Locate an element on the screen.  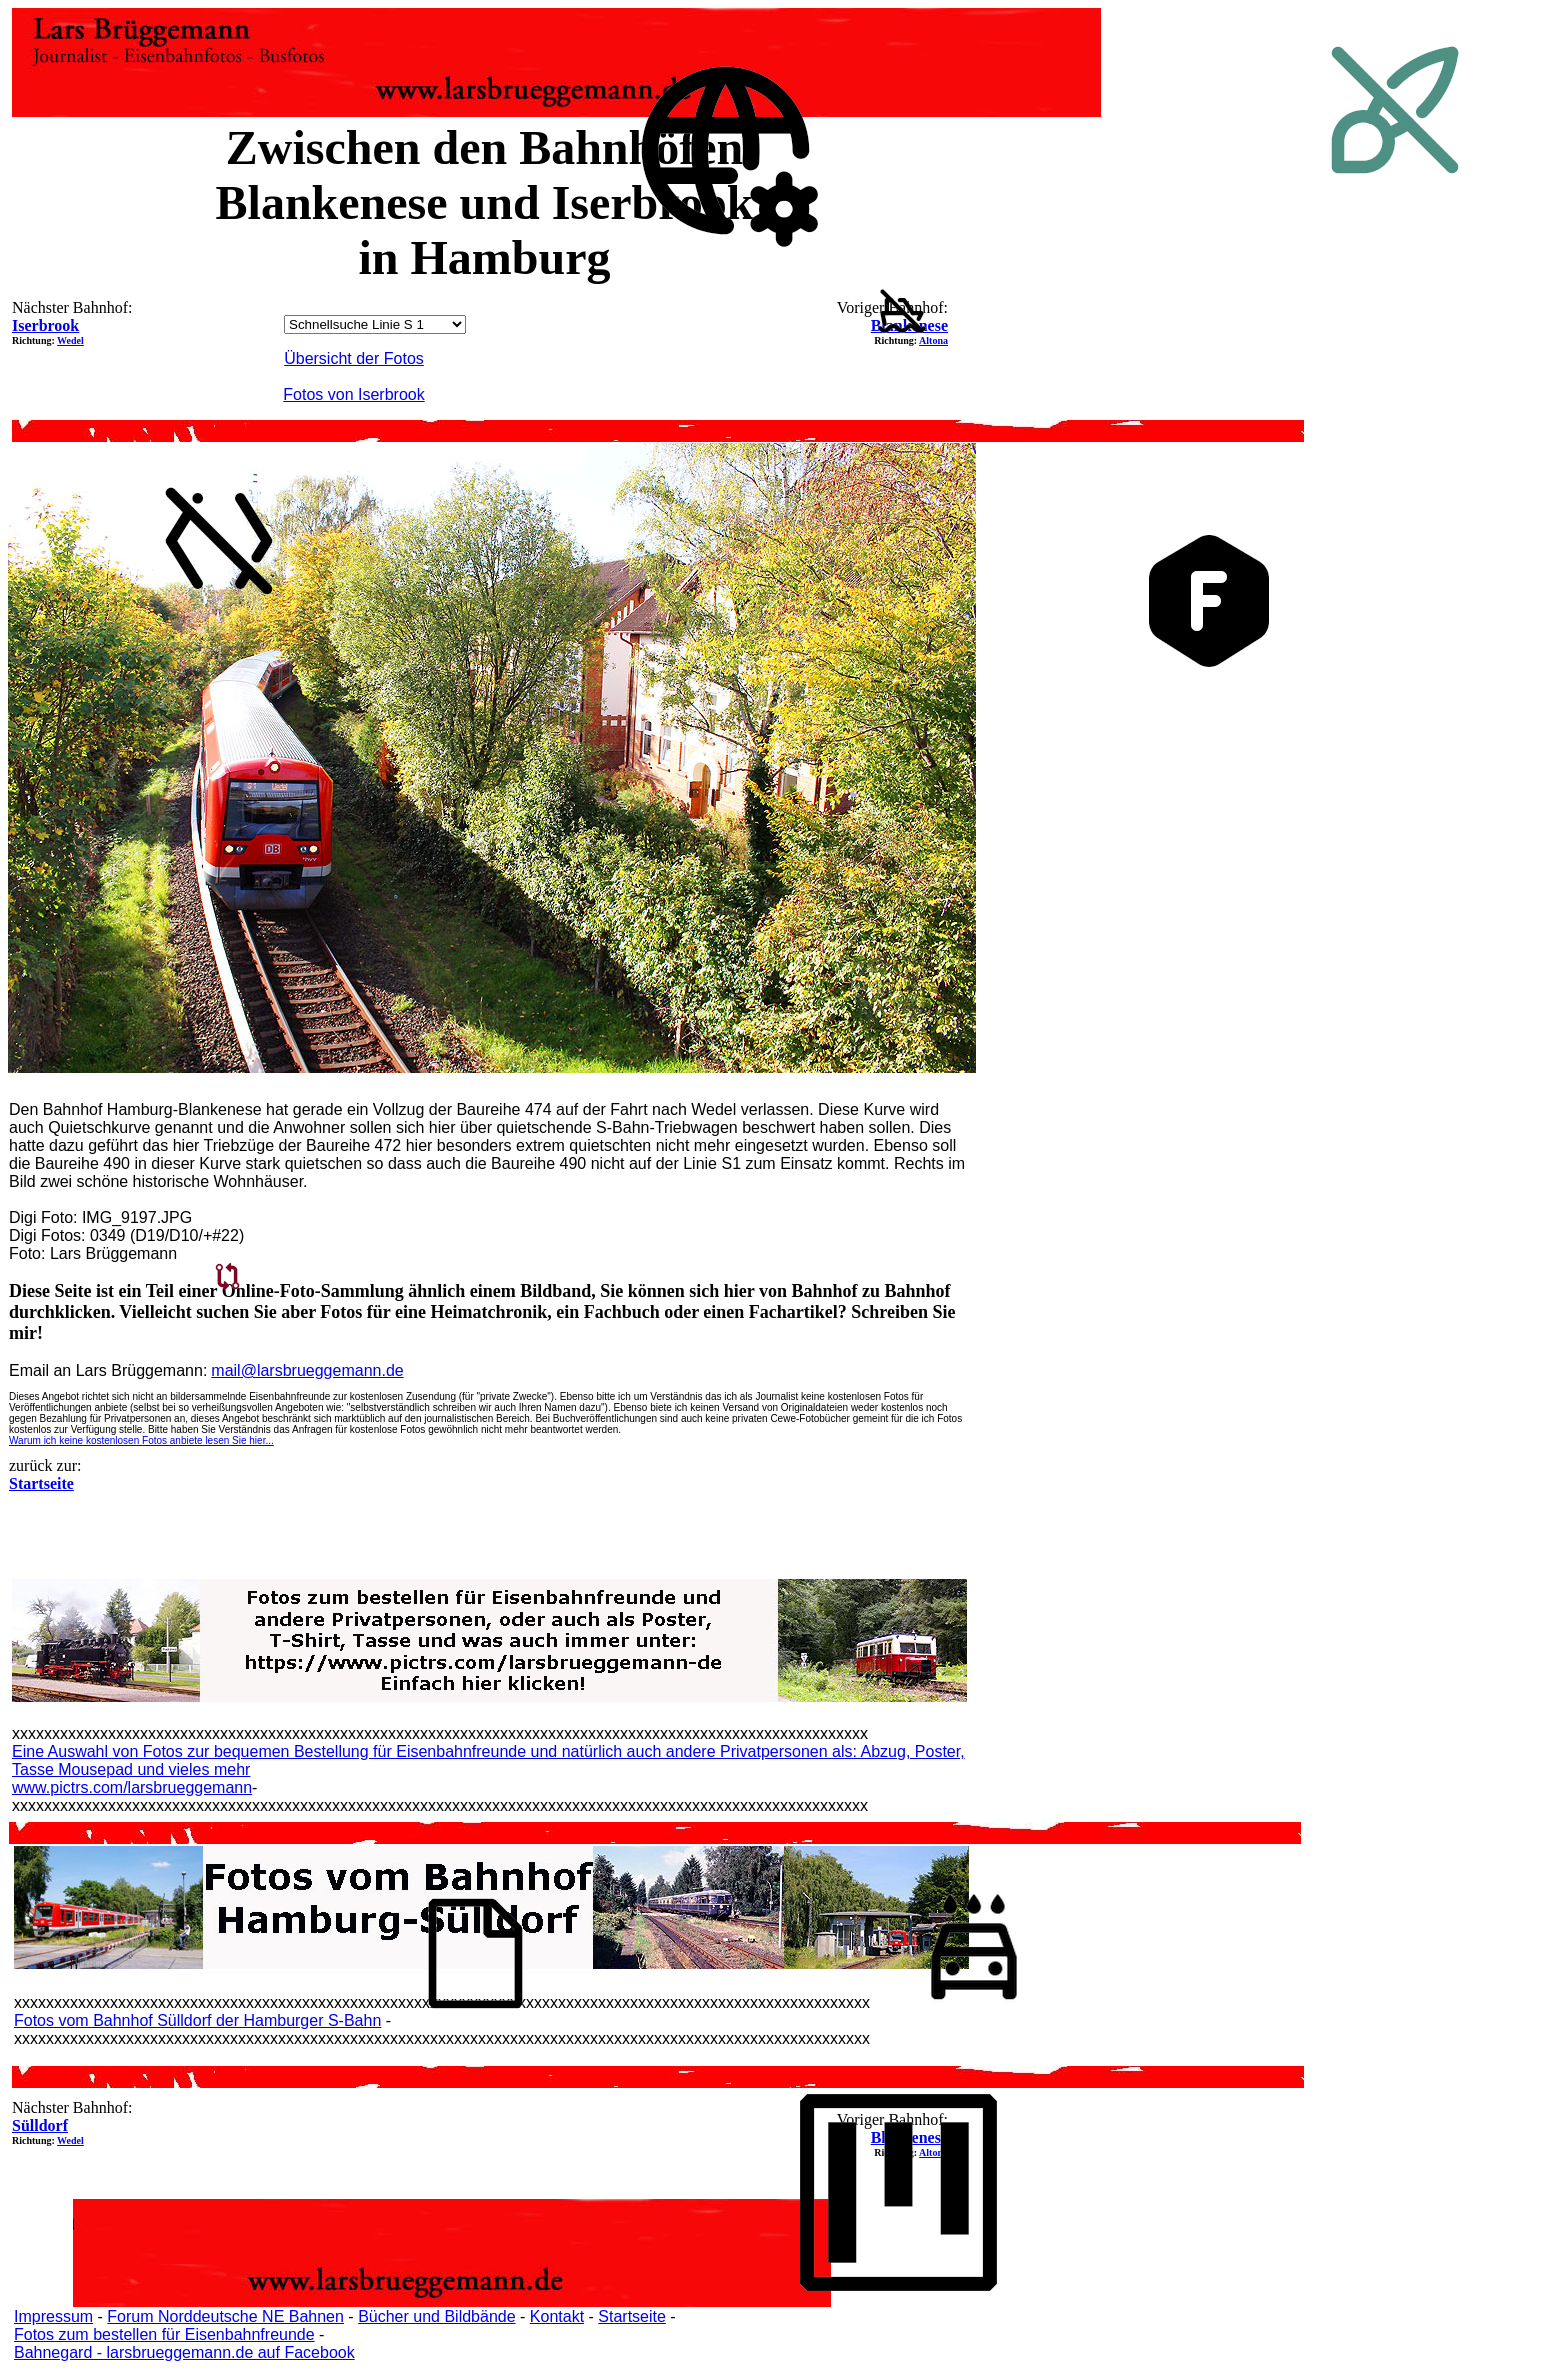
disable code or markup view is located at coordinates (219, 541).